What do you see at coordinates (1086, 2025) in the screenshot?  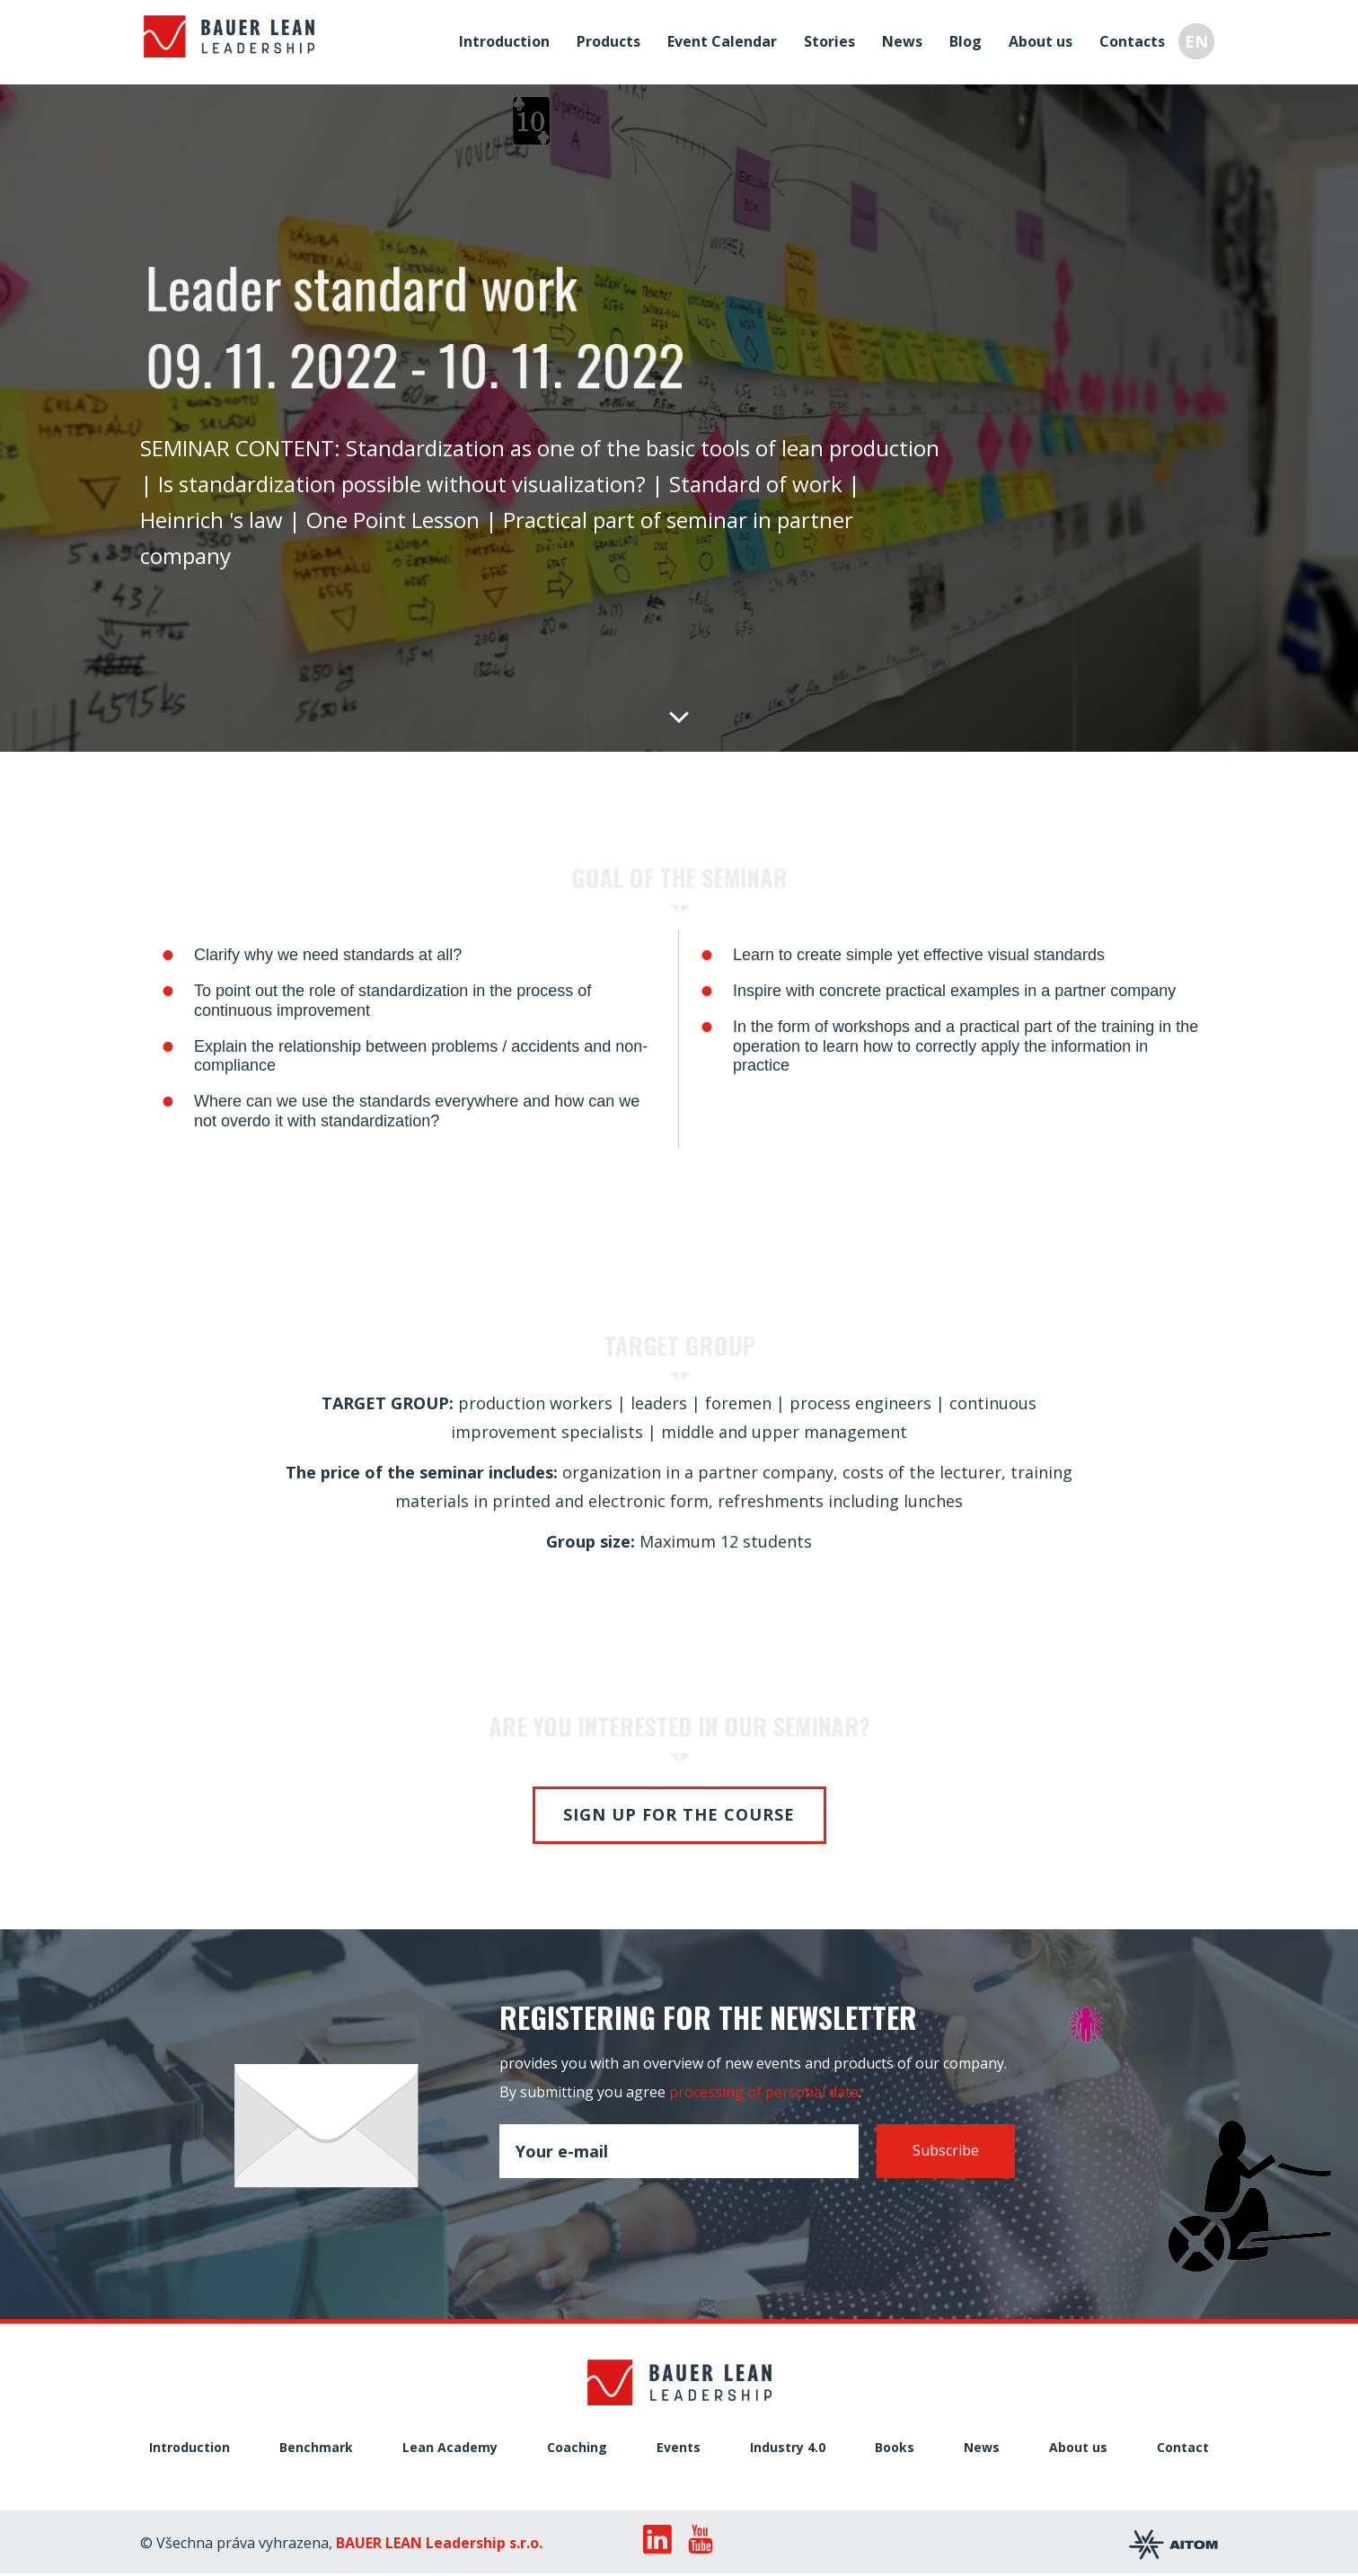 I see `activate frost aura ability` at bounding box center [1086, 2025].